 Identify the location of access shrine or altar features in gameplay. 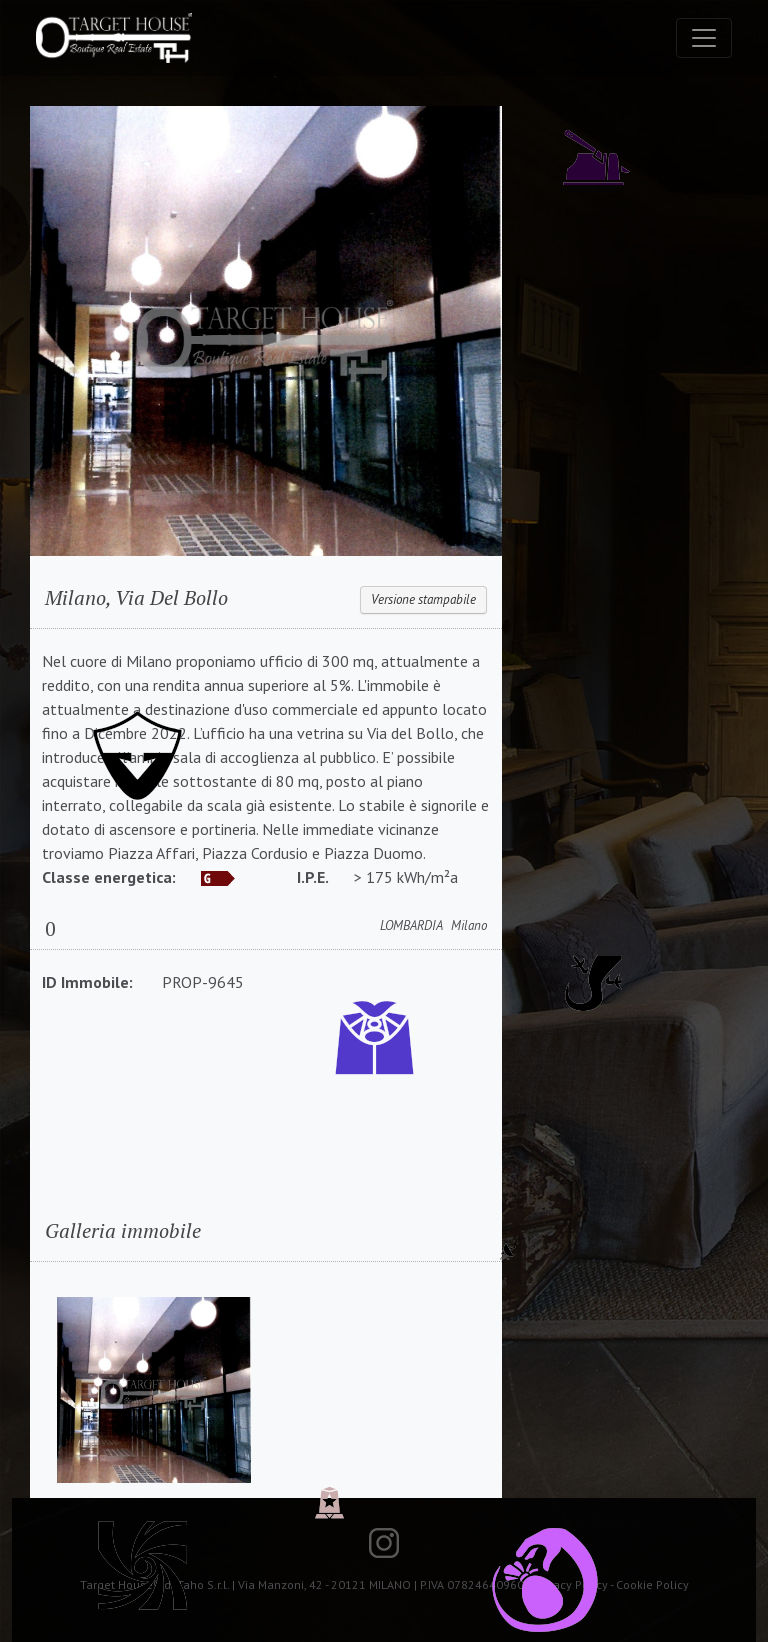
(329, 1502).